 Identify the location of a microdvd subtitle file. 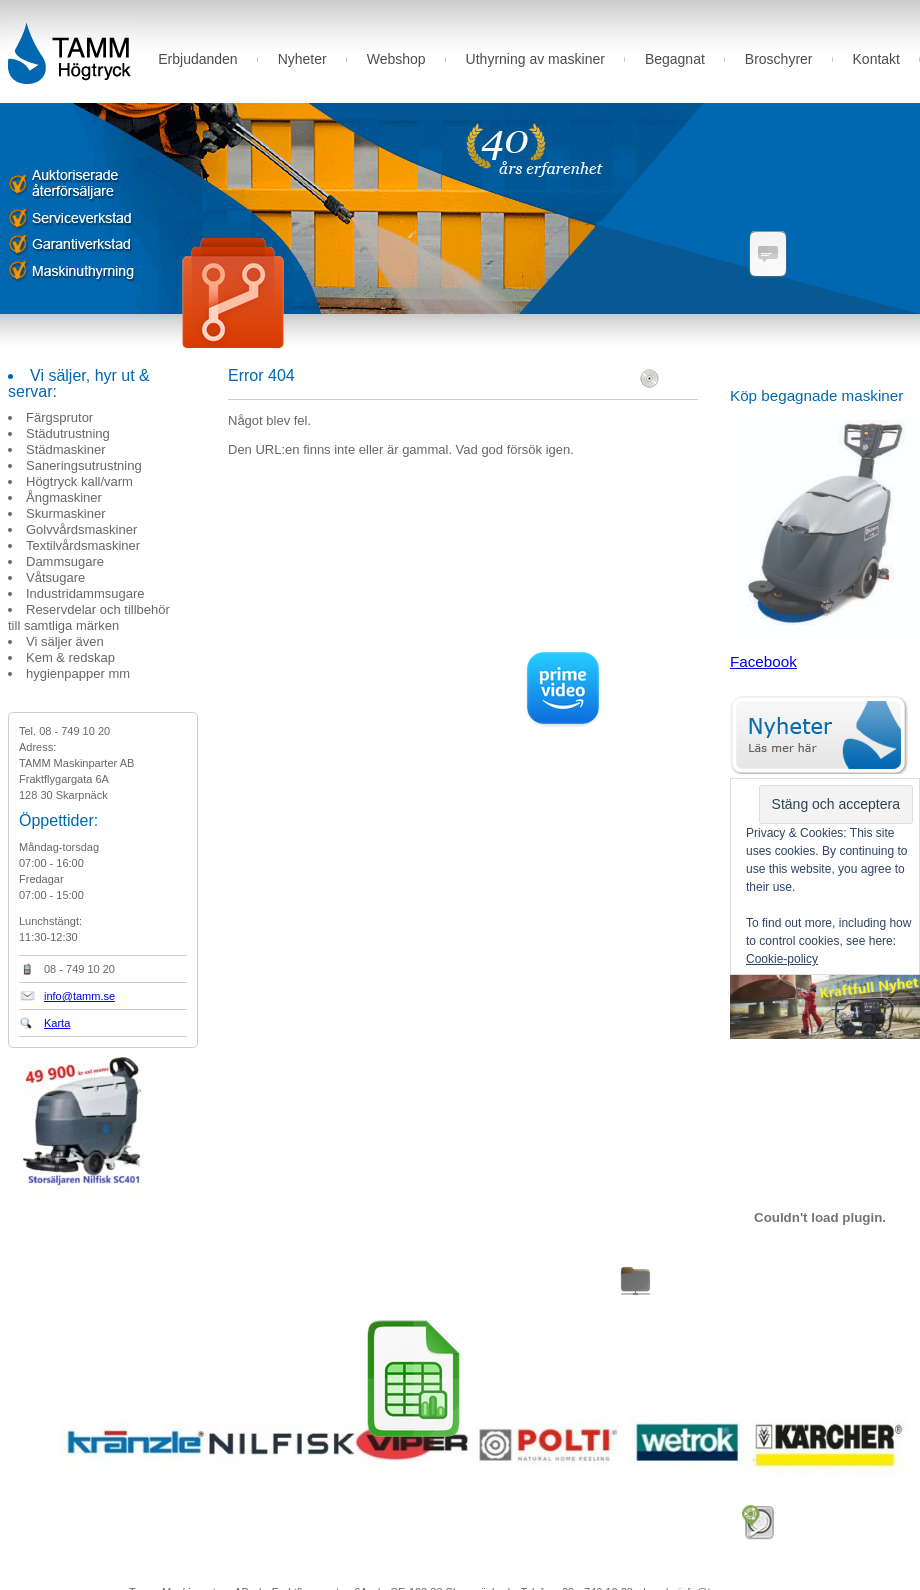
(768, 254).